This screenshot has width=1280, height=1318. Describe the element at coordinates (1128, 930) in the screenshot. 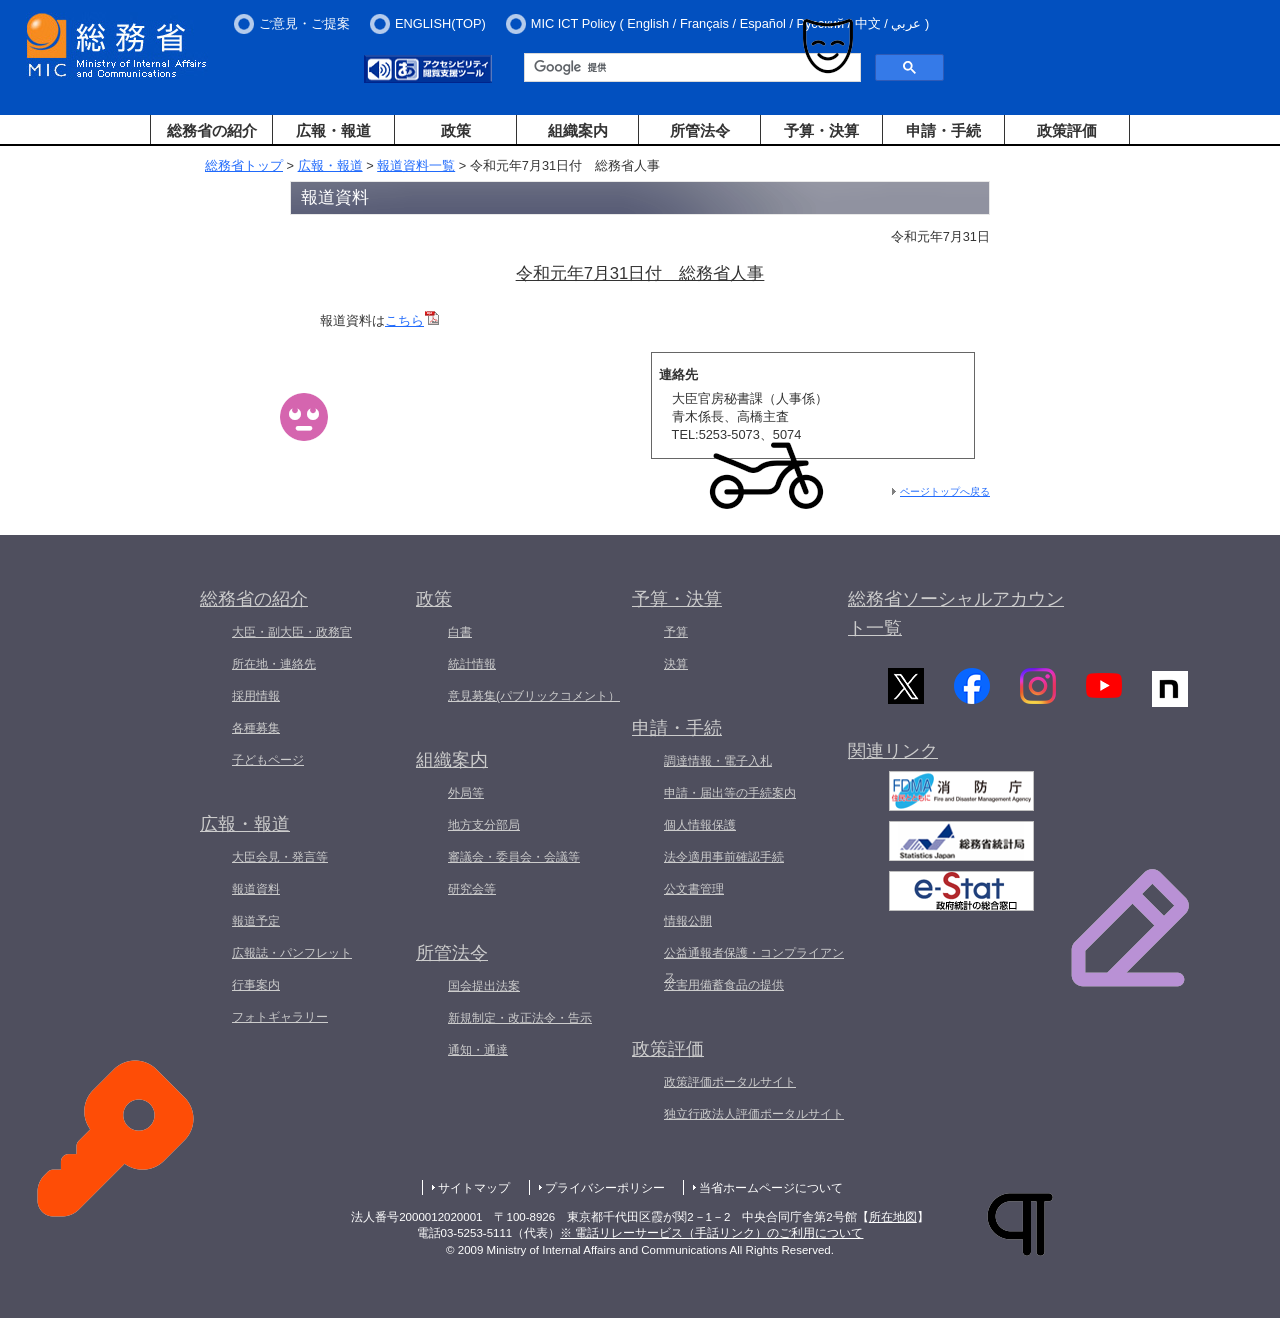

I see `edit text or content` at that location.